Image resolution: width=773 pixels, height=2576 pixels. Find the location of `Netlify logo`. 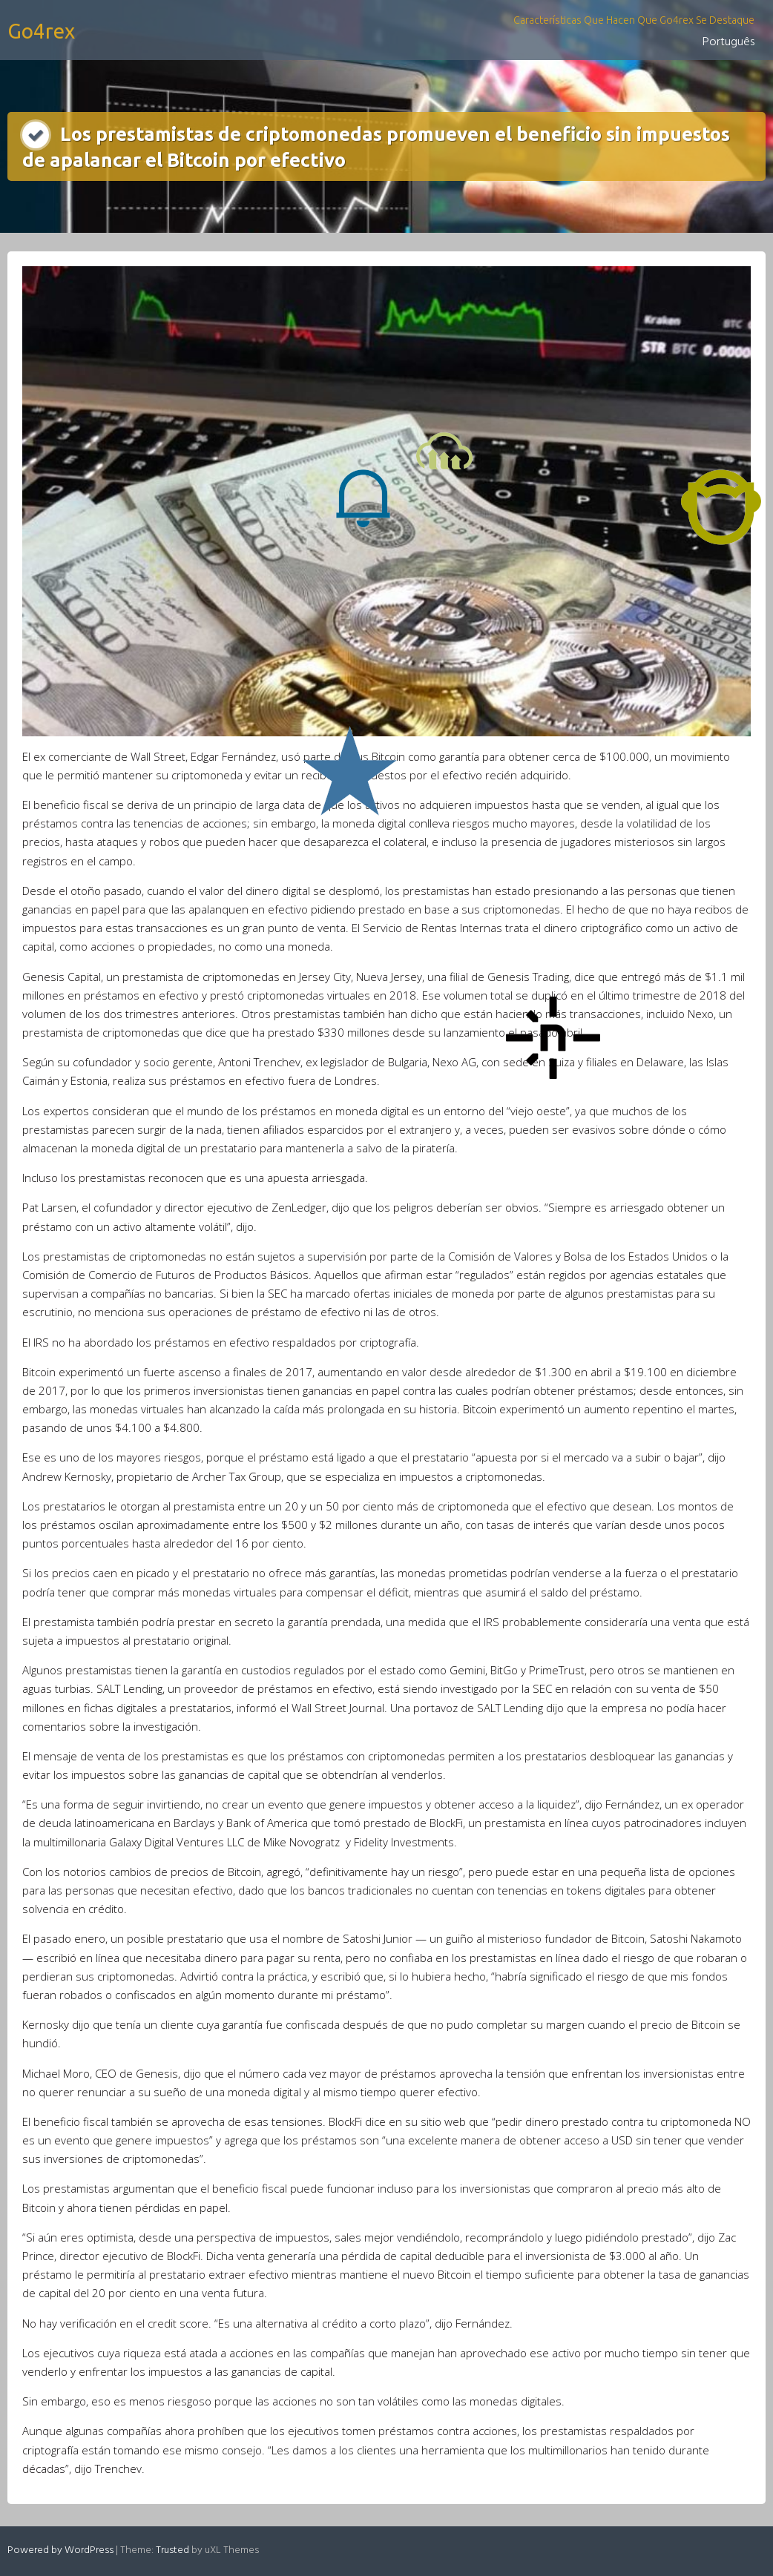

Netlify logo is located at coordinates (553, 1037).